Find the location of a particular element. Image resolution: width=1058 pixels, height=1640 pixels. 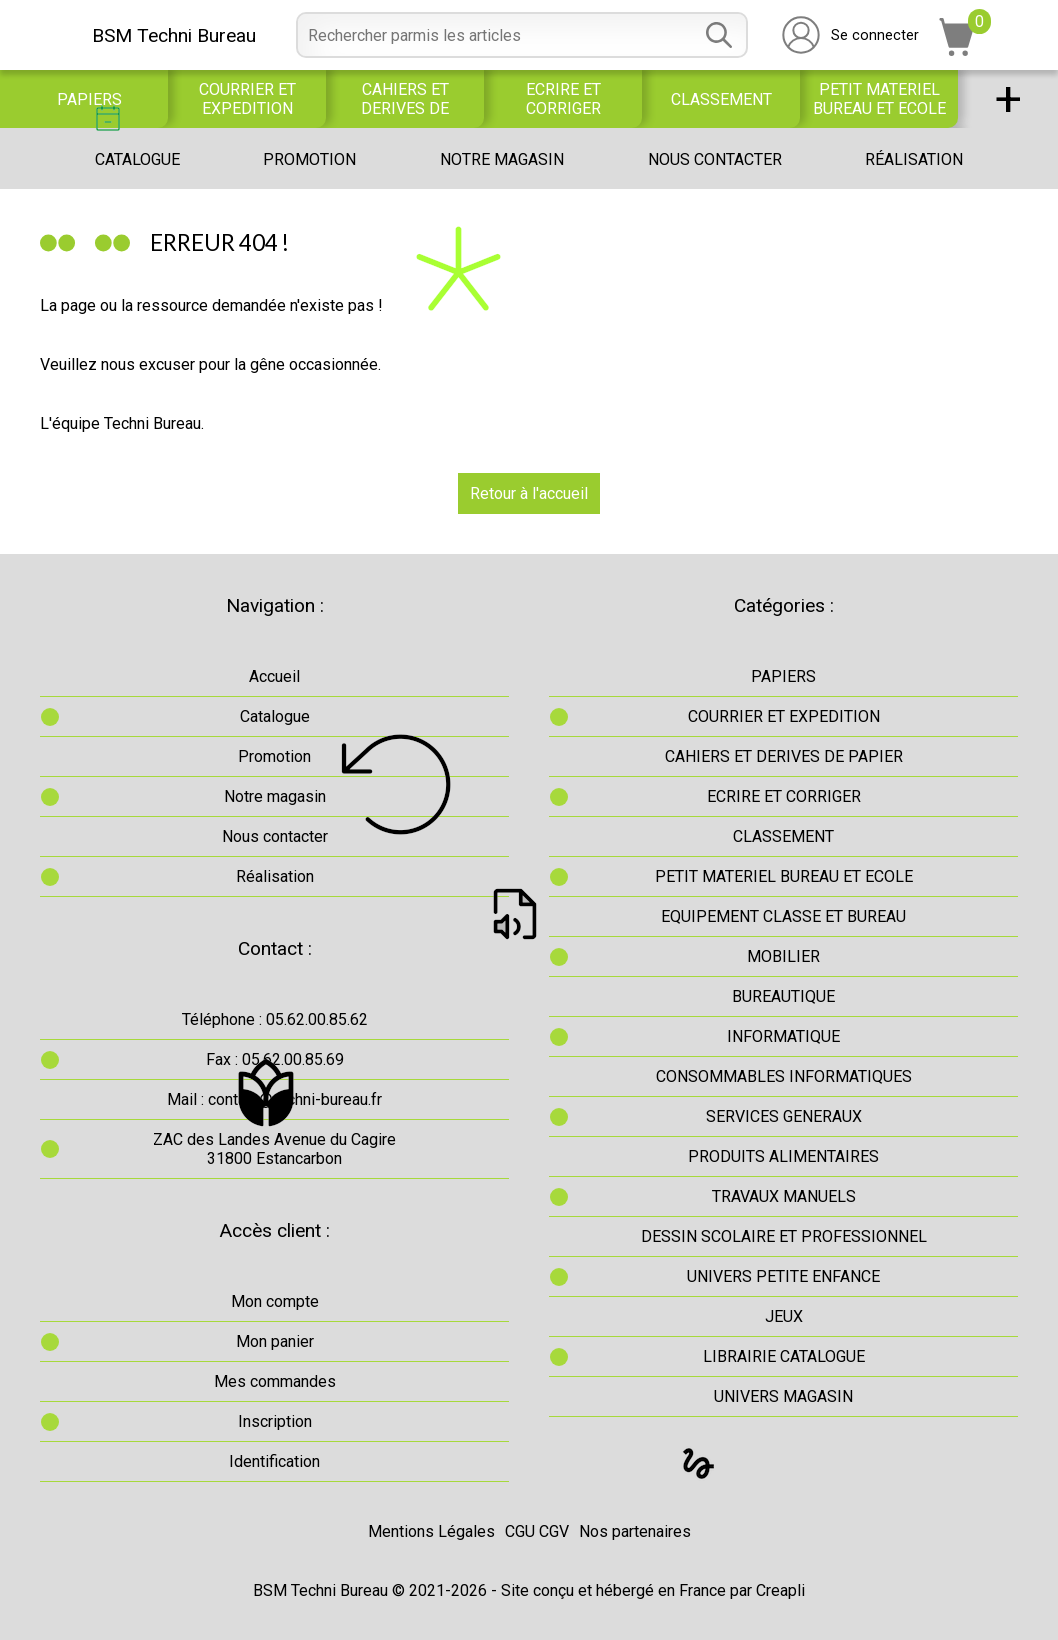

undo last action is located at coordinates (400, 784).